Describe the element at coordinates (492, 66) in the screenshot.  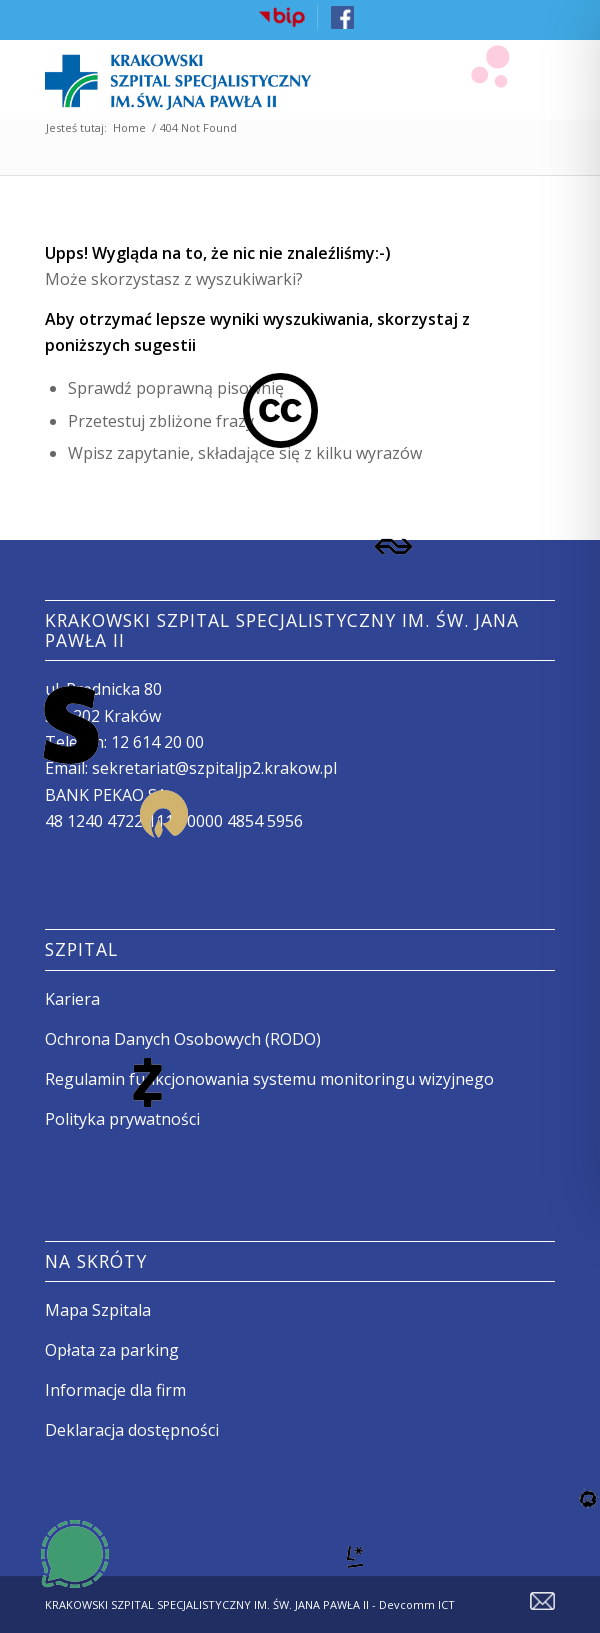
I see `view bubble chart data visualization` at that location.